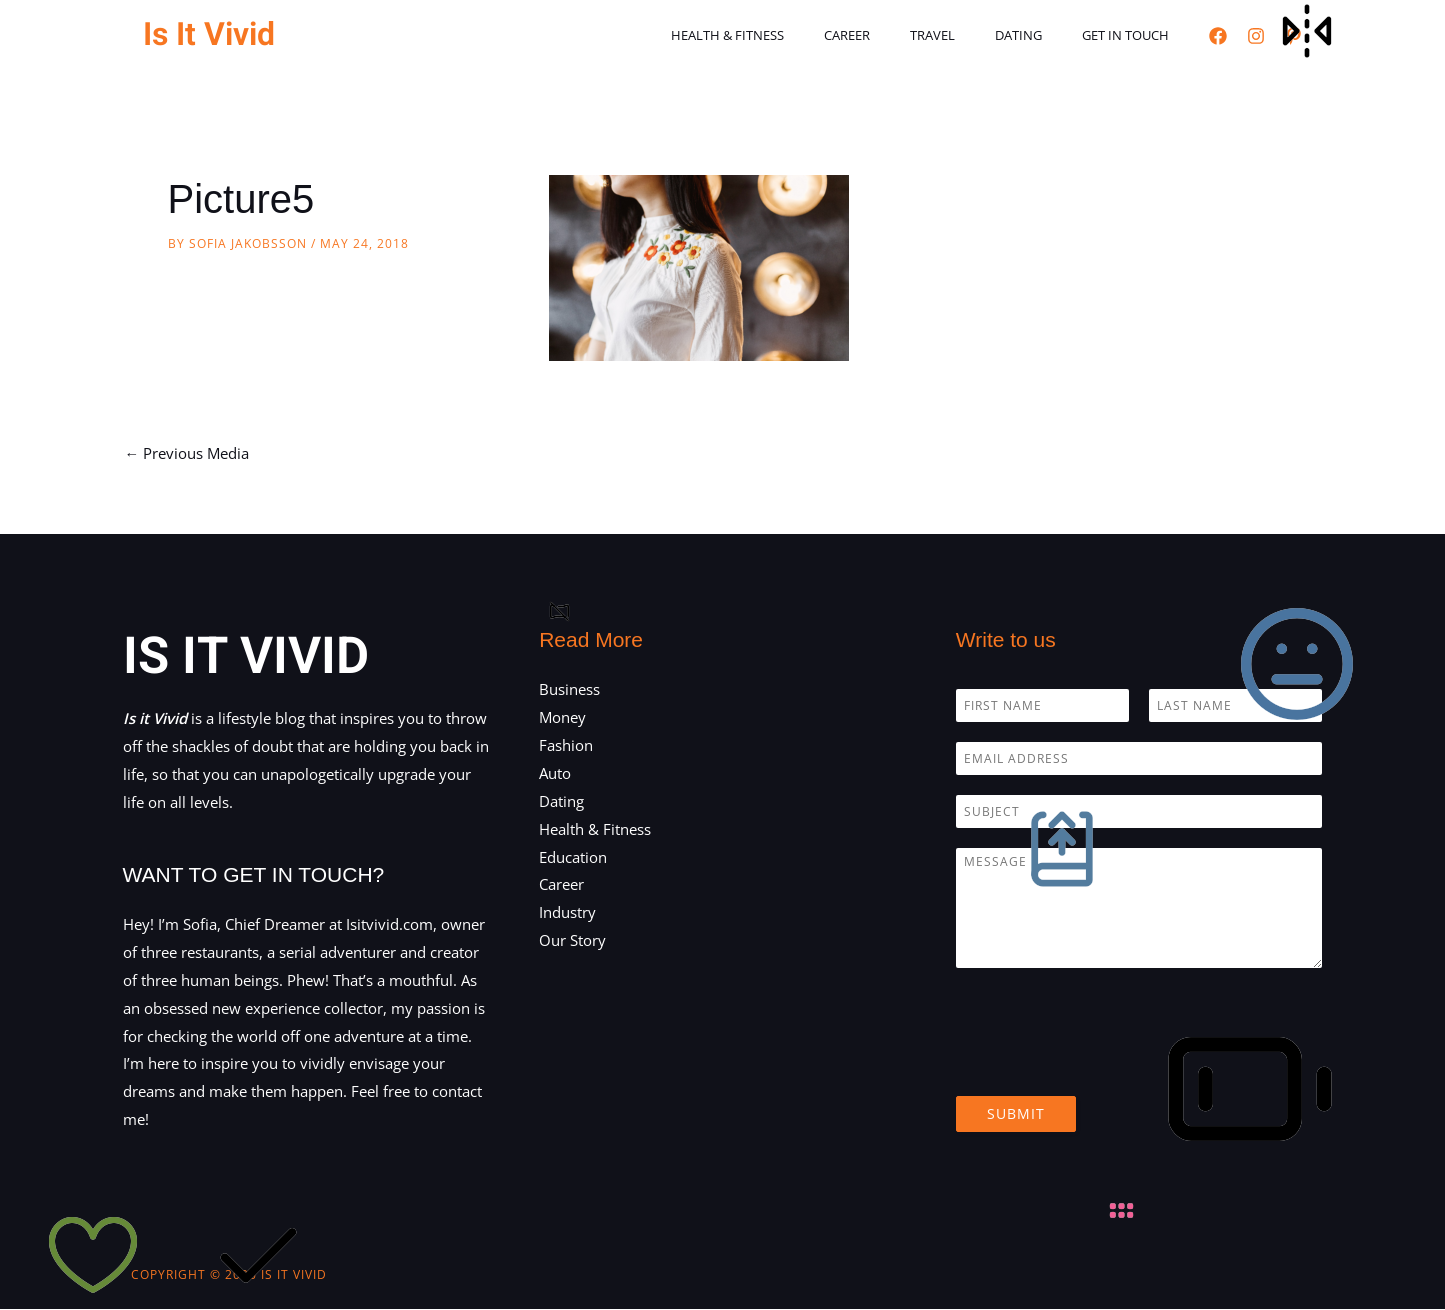  Describe the element at coordinates (1307, 31) in the screenshot. I see `flip image horizontally` at that location.